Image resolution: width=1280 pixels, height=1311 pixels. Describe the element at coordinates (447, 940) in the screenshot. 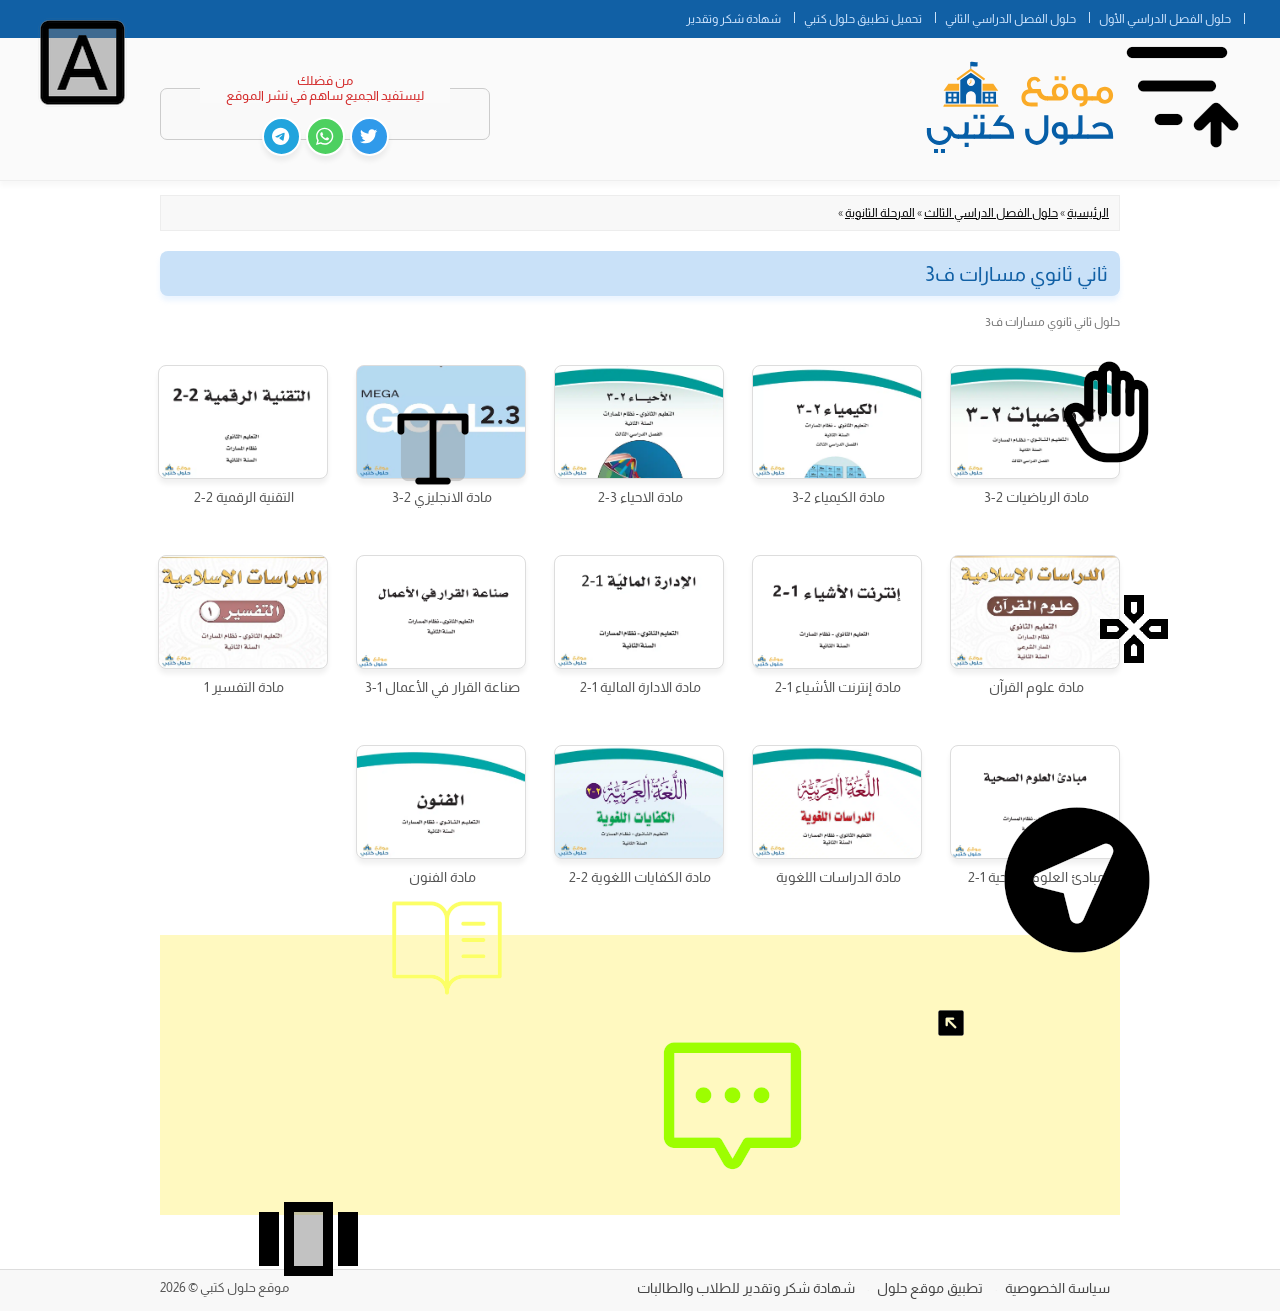

I see `open reading mode or e-reader` at that location.